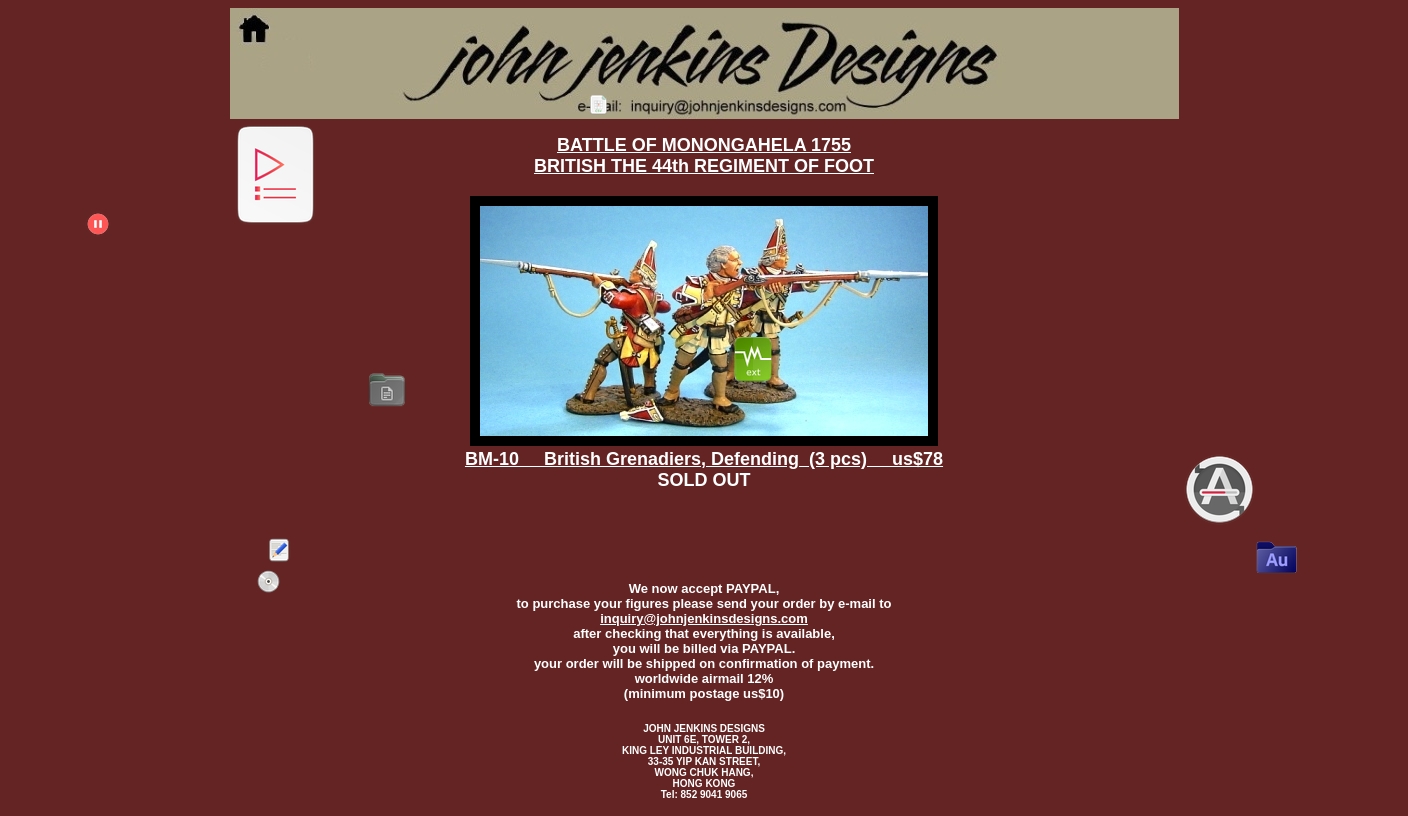  I want to click on open text editor application, so click(279, 550).